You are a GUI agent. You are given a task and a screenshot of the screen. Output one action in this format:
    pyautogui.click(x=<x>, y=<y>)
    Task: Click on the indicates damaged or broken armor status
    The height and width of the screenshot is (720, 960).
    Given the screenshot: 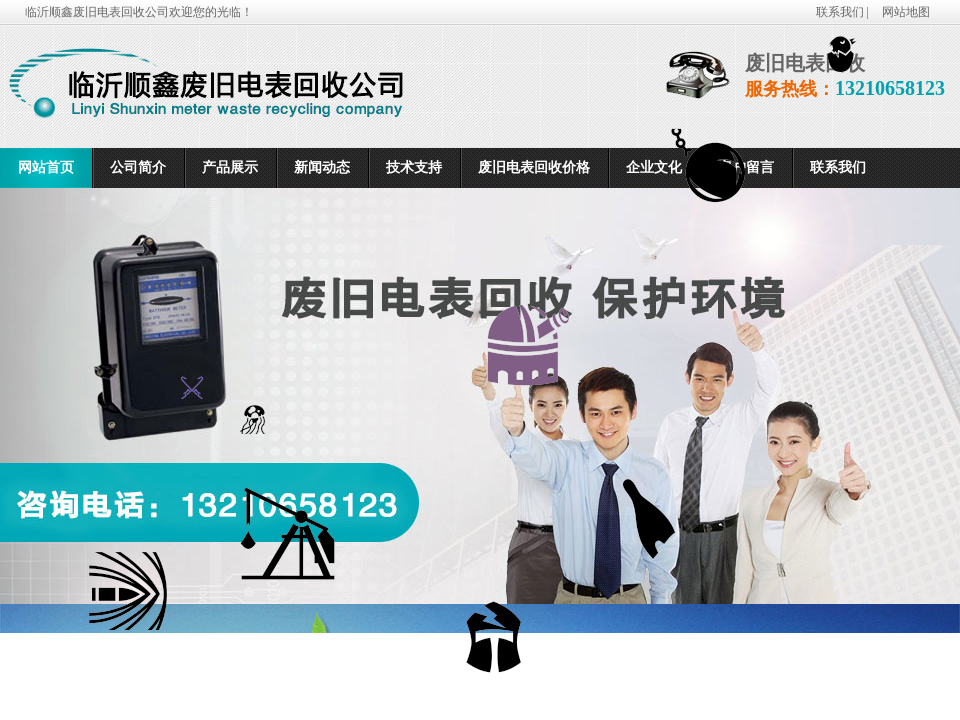 What is the action you would take?
    pyautogui.click(x=493, y=637)
    